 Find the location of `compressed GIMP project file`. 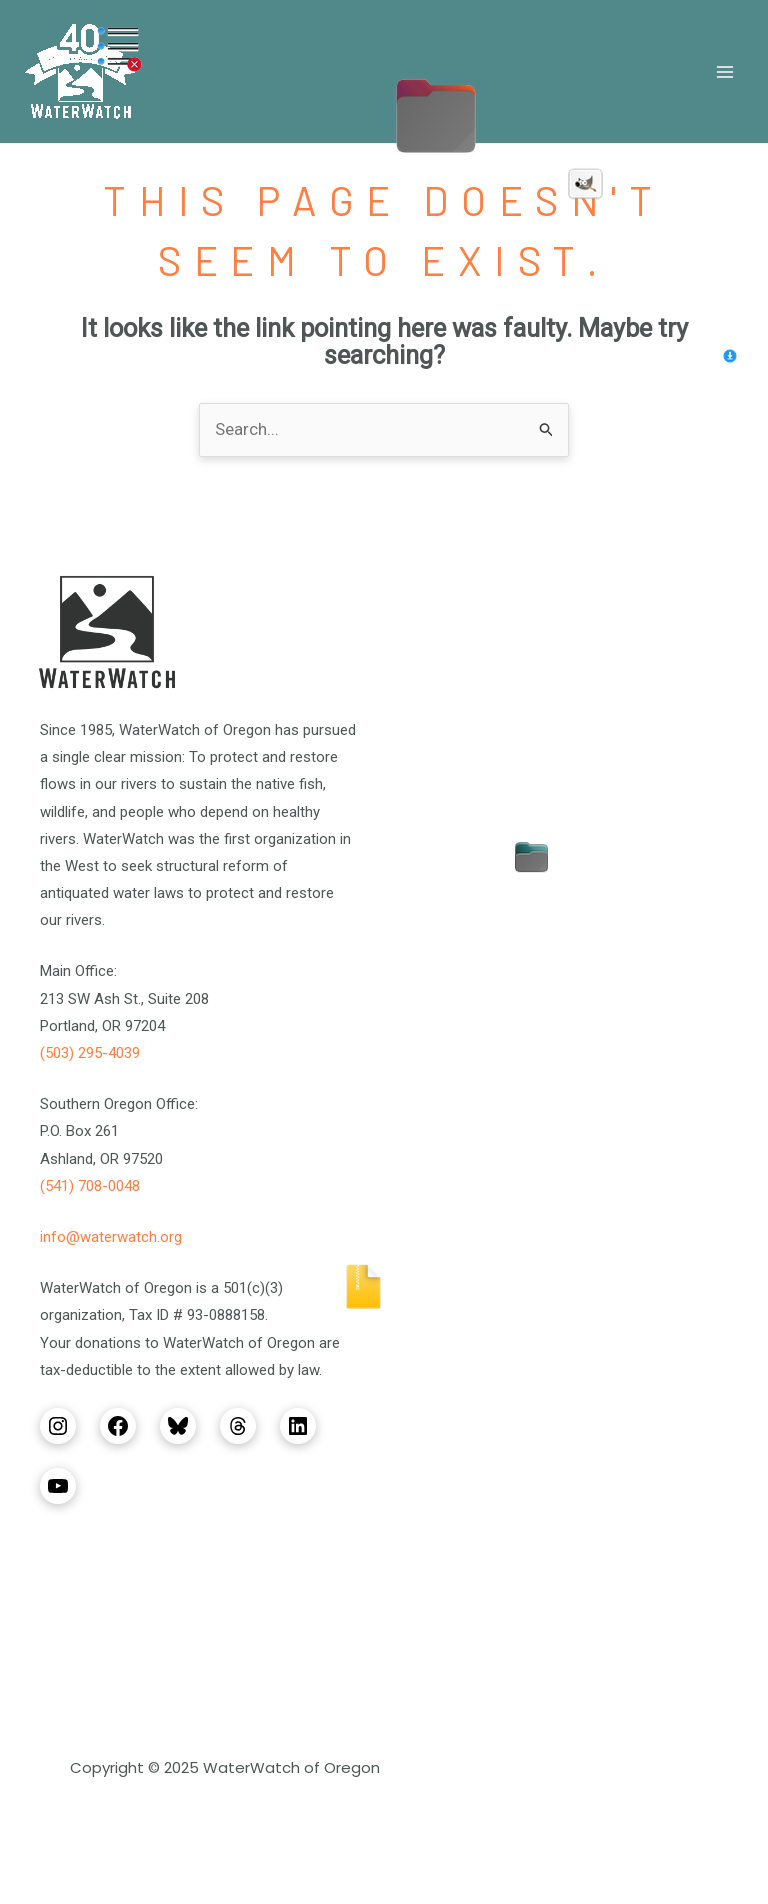

compressed GIMP project file is located at coordinates (585, 182).